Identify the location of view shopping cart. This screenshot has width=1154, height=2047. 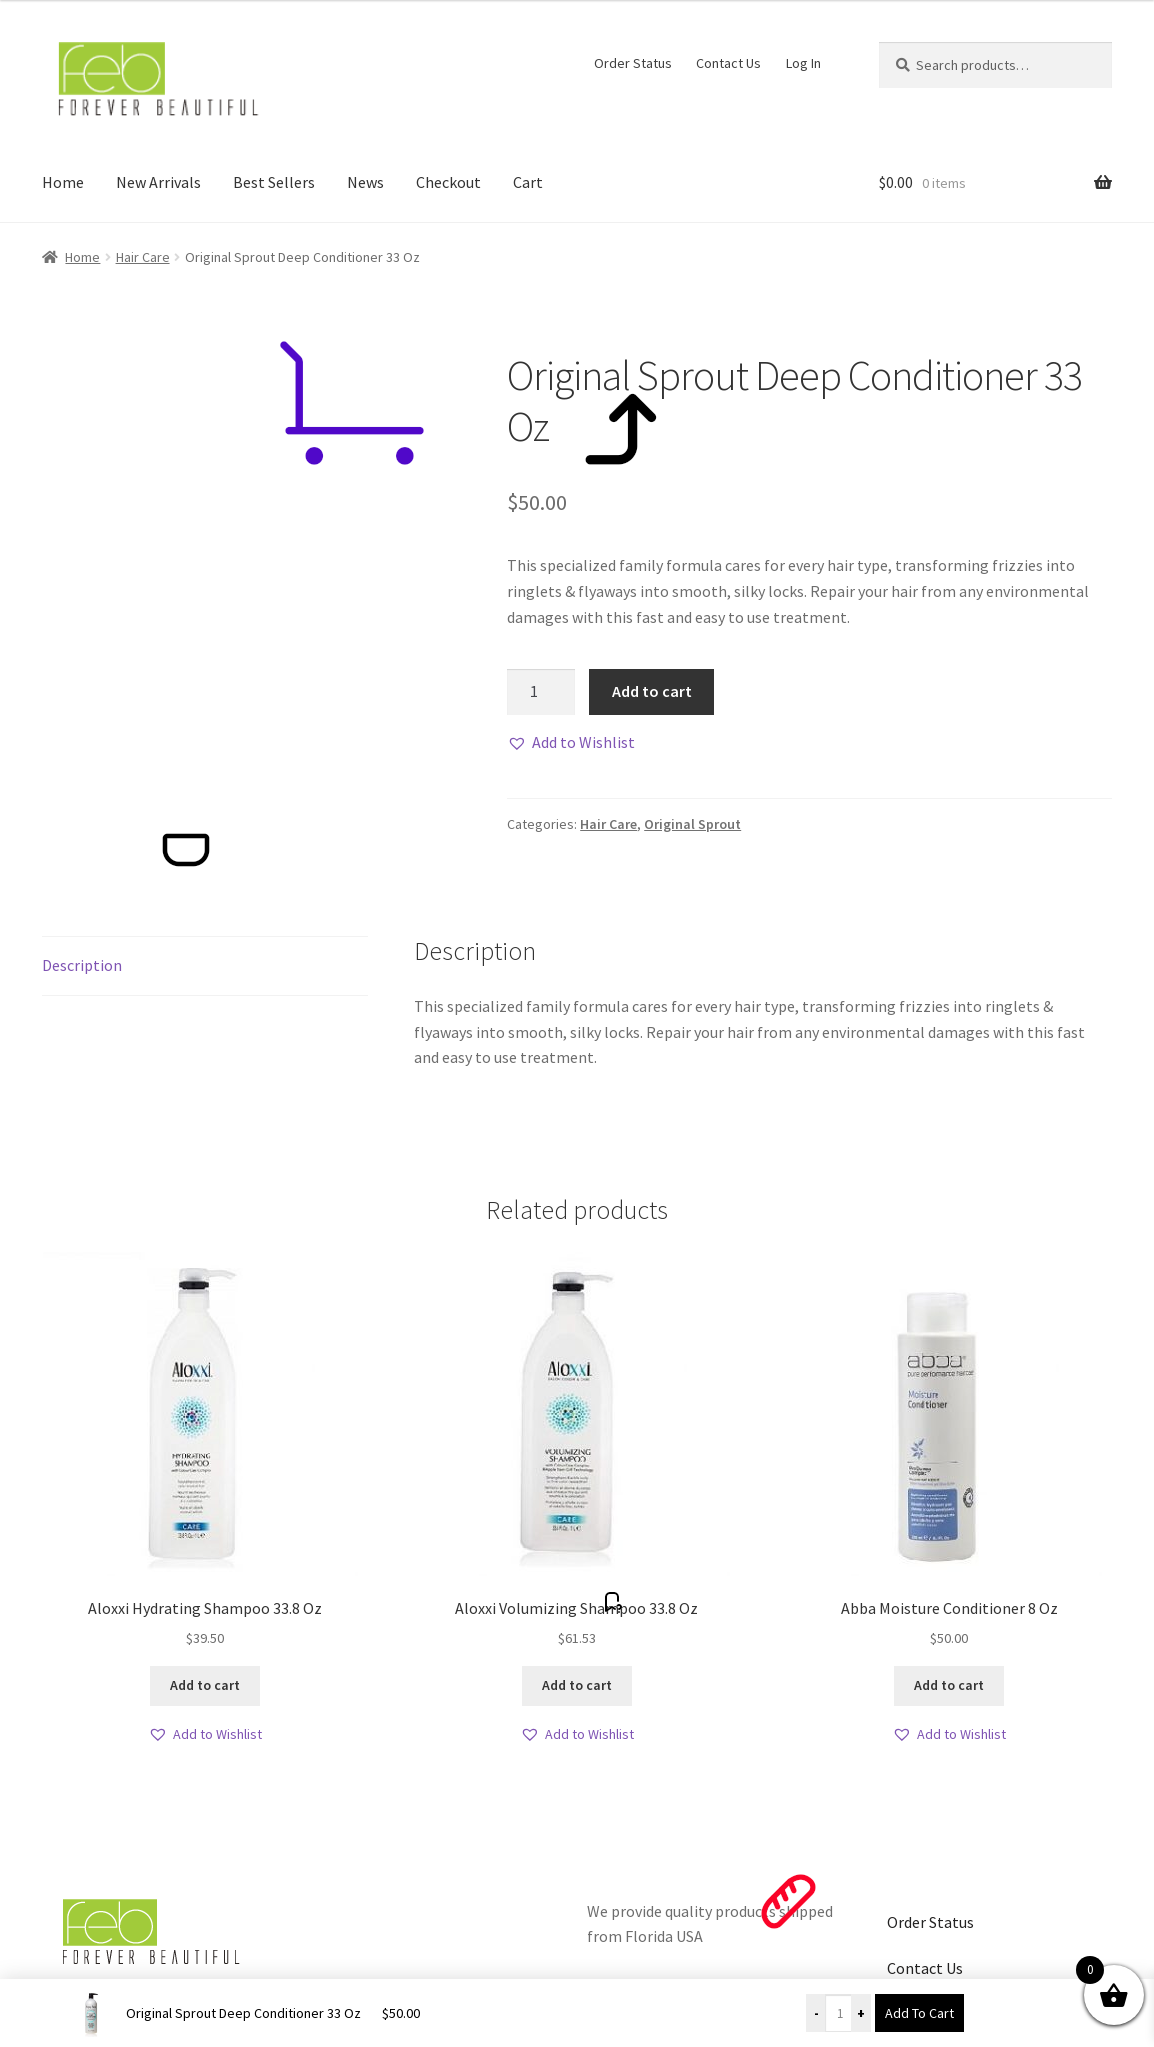
(349, 395).